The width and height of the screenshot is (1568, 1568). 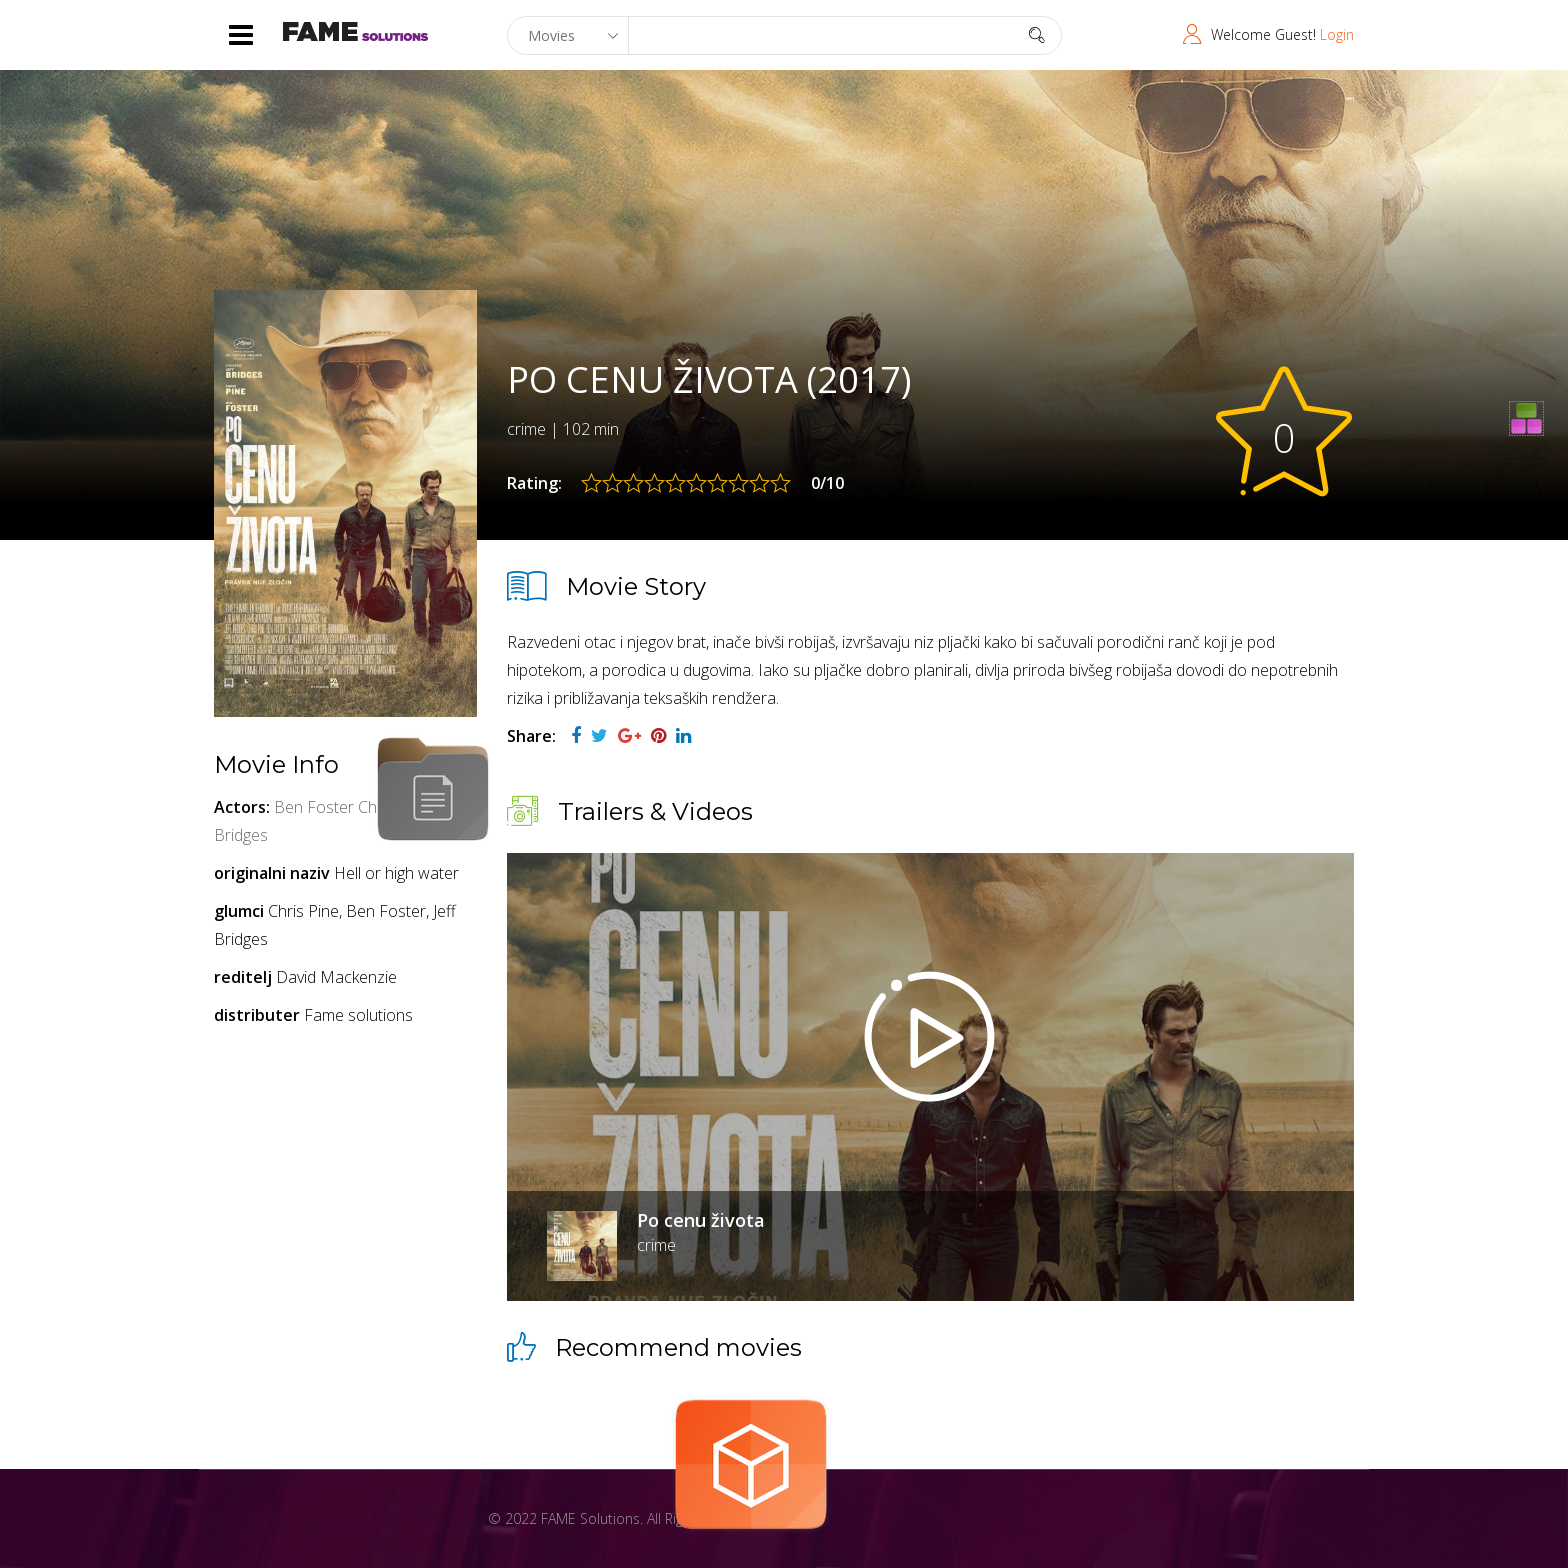 I want to click on open your documents folder, so click(x=433, y=789).